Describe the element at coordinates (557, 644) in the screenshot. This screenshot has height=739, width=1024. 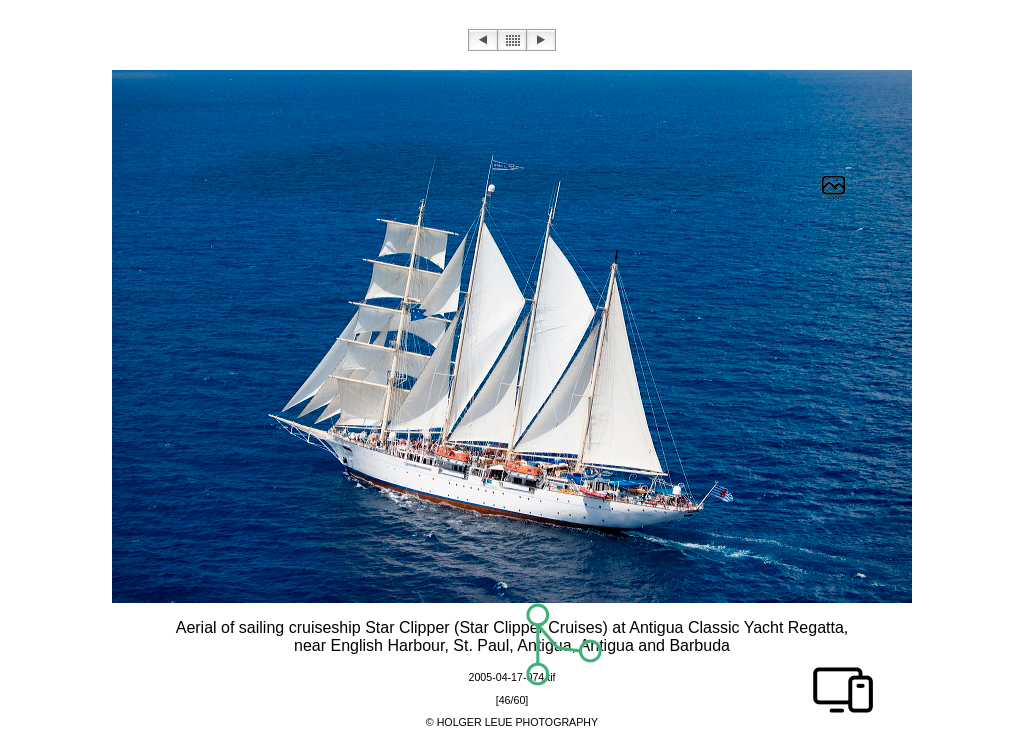
I see `merge branches in version control` at that location.